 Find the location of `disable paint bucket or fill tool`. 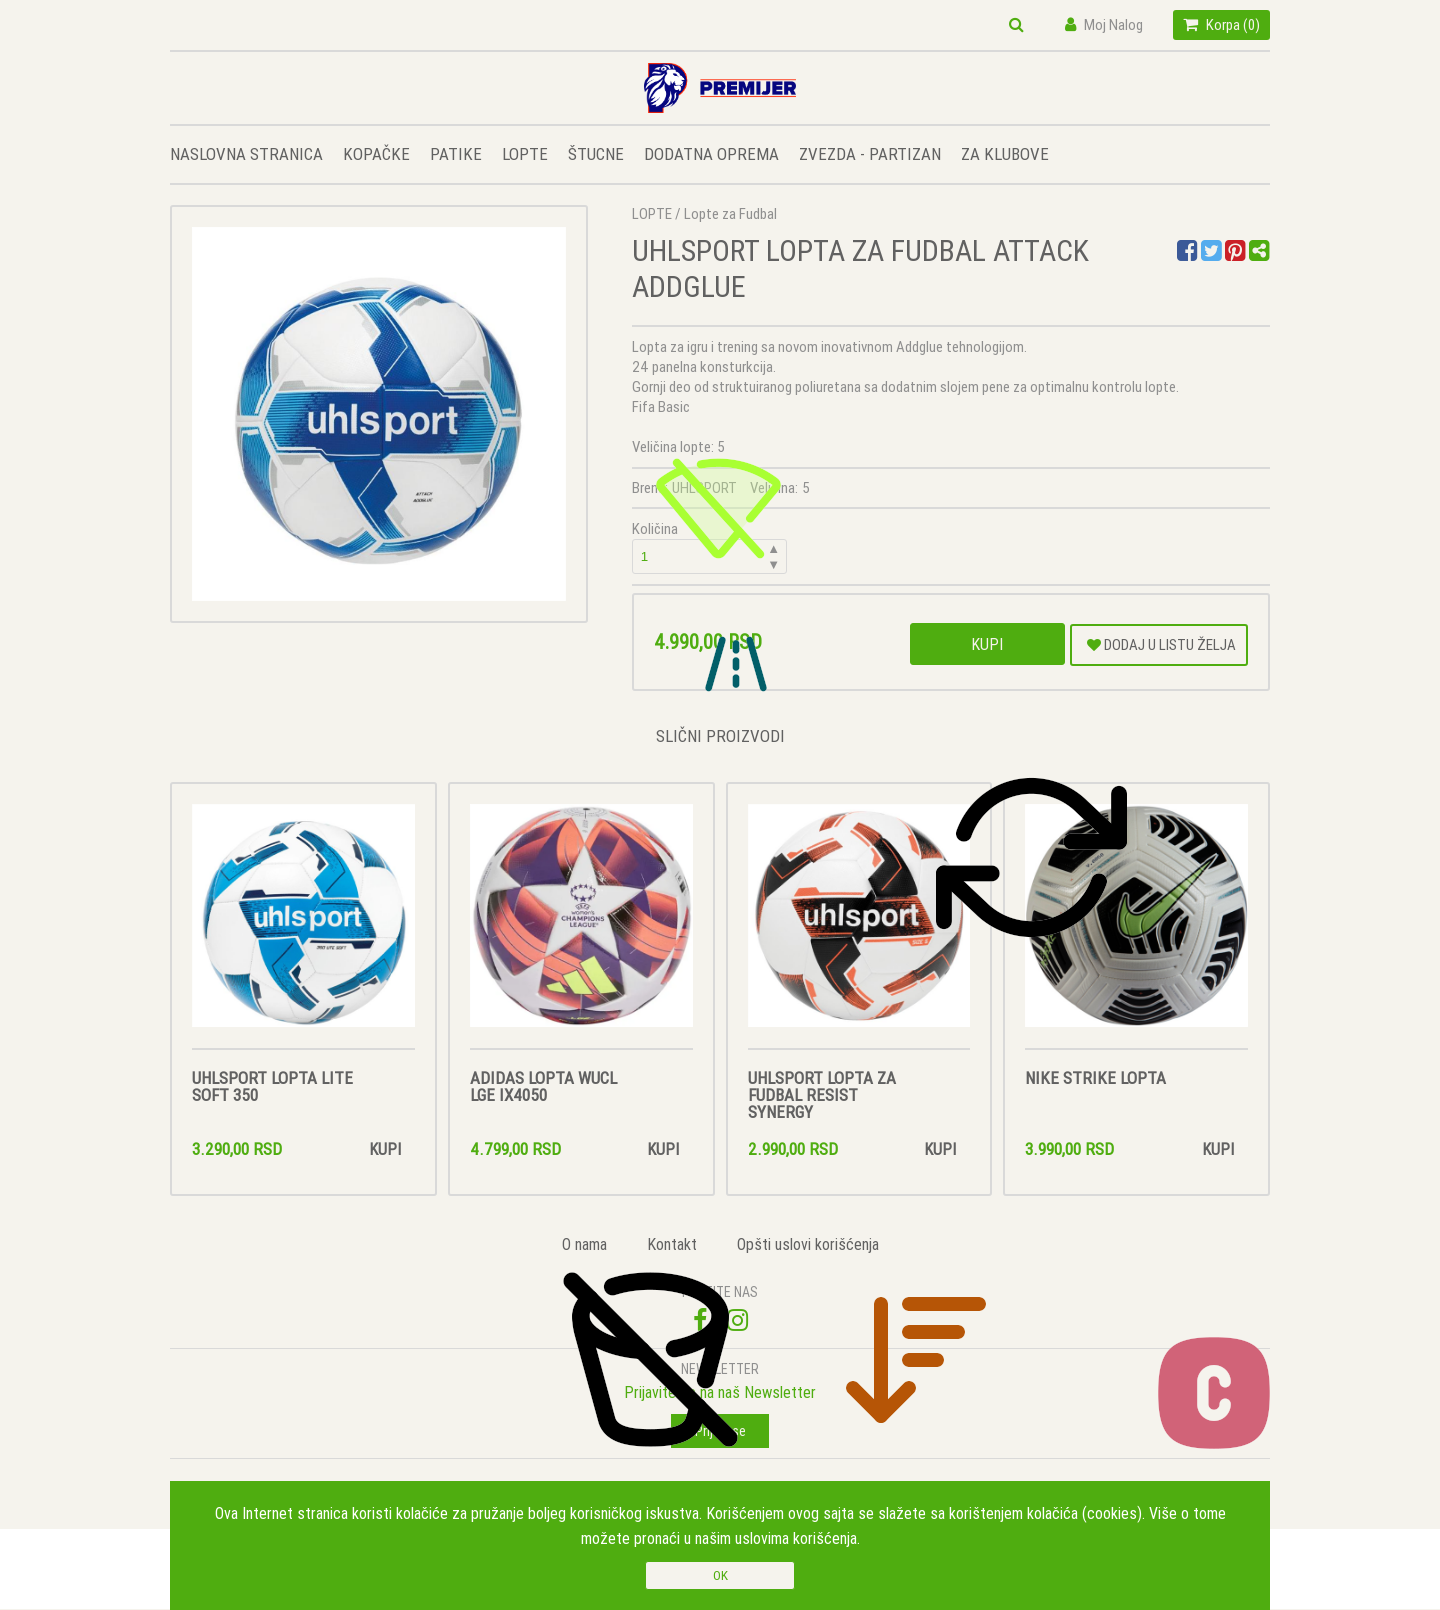

disable paint bucket or fill tool is located at coordinates (650, 1359).